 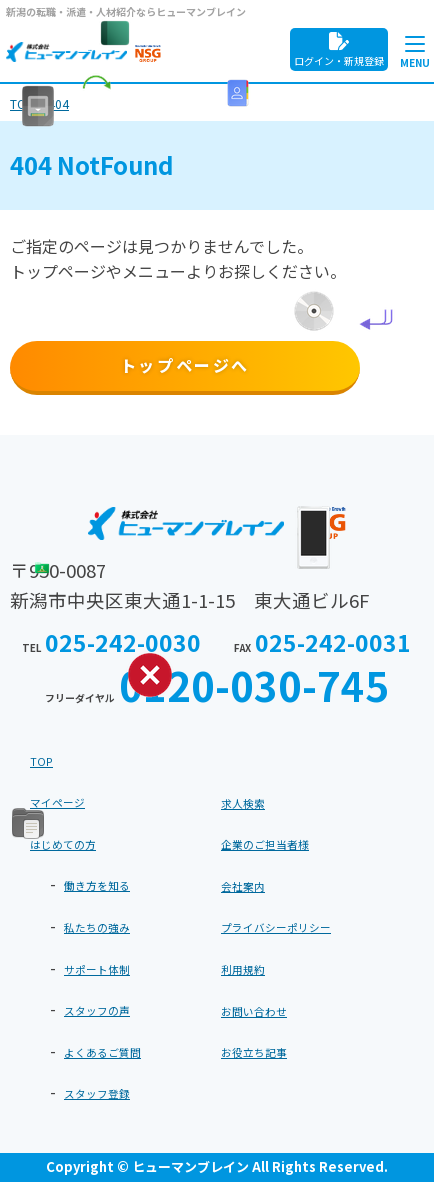 I want to click on access the desktop folder, so click(x=115, y=32).